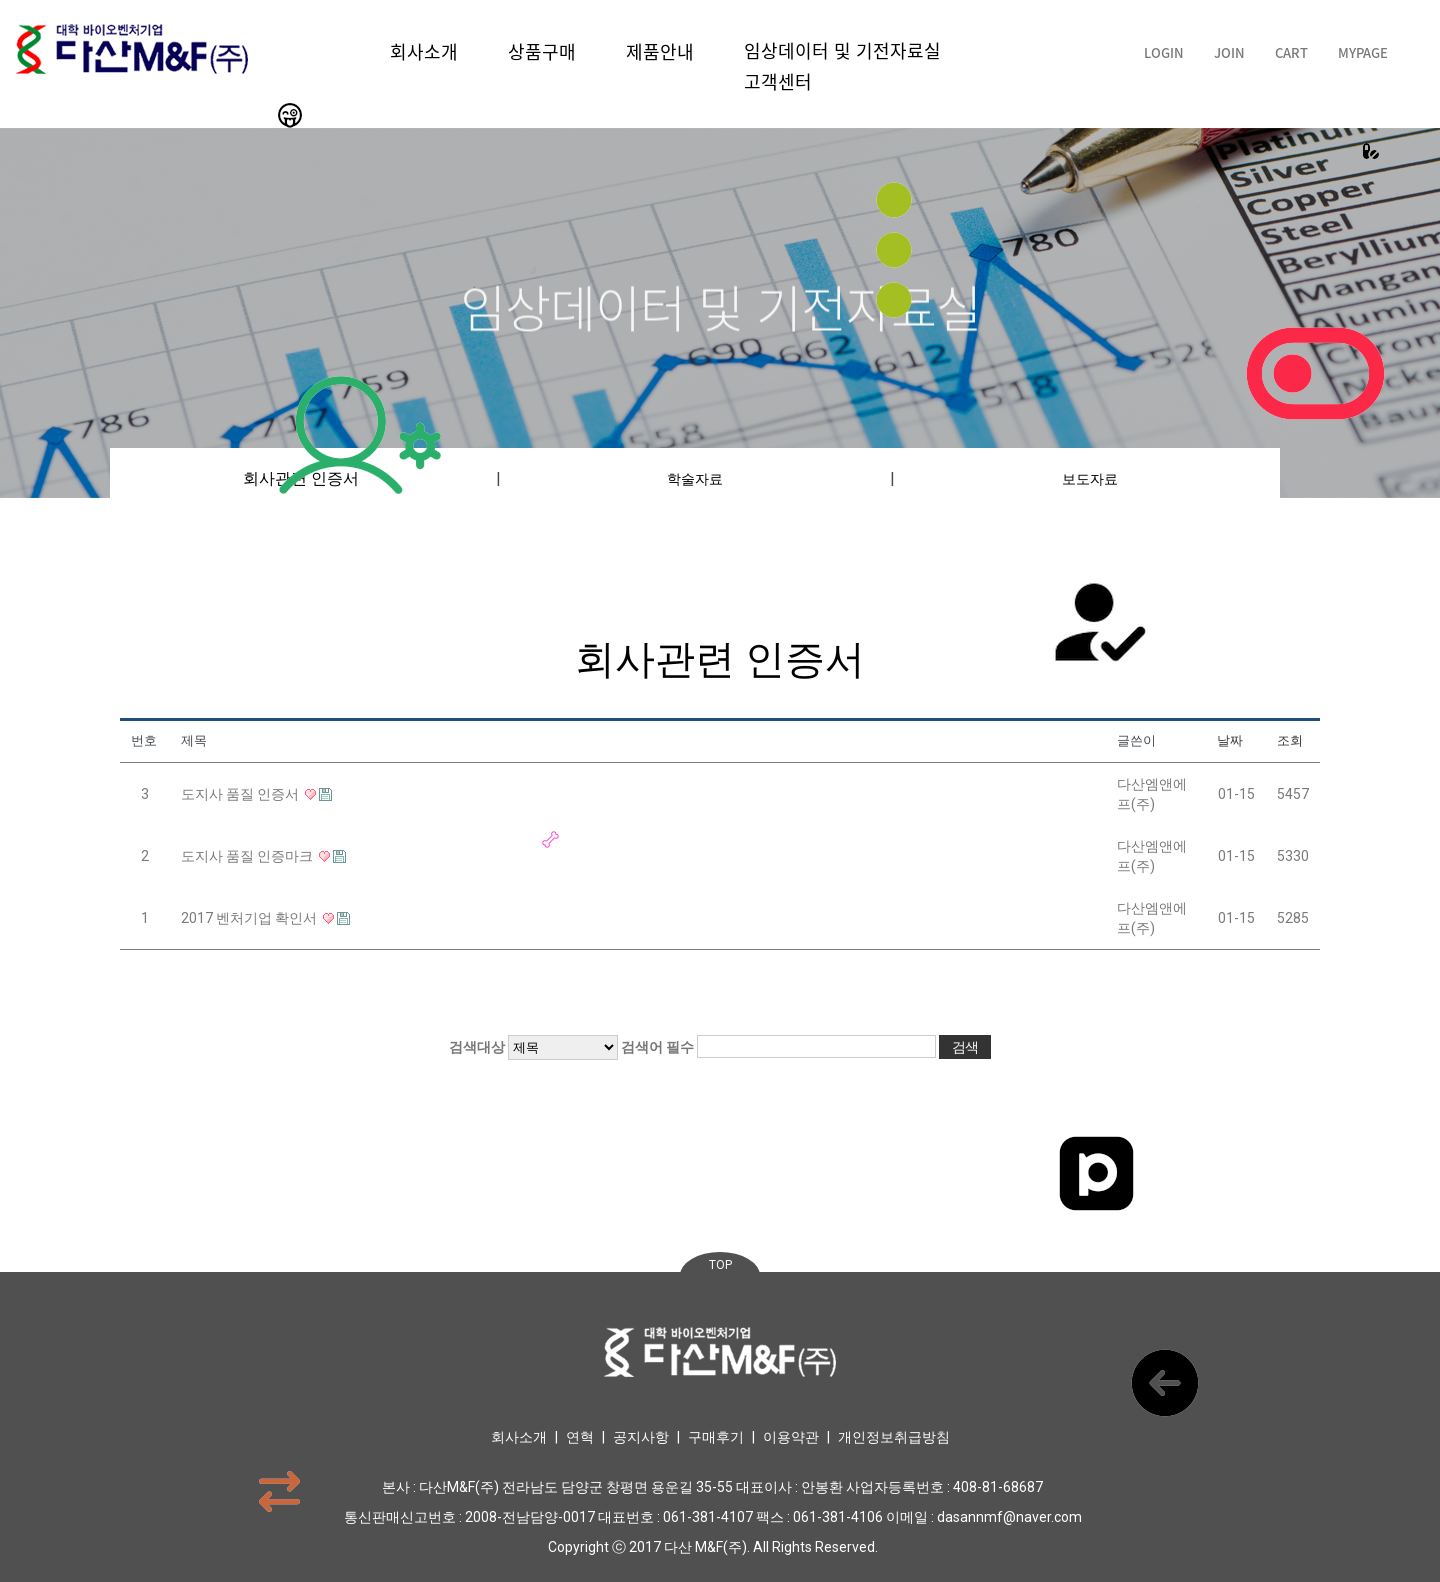  Describe the element at coordinates (1315, 373) in the screenshot. I see `toggle a setting off` at that location.